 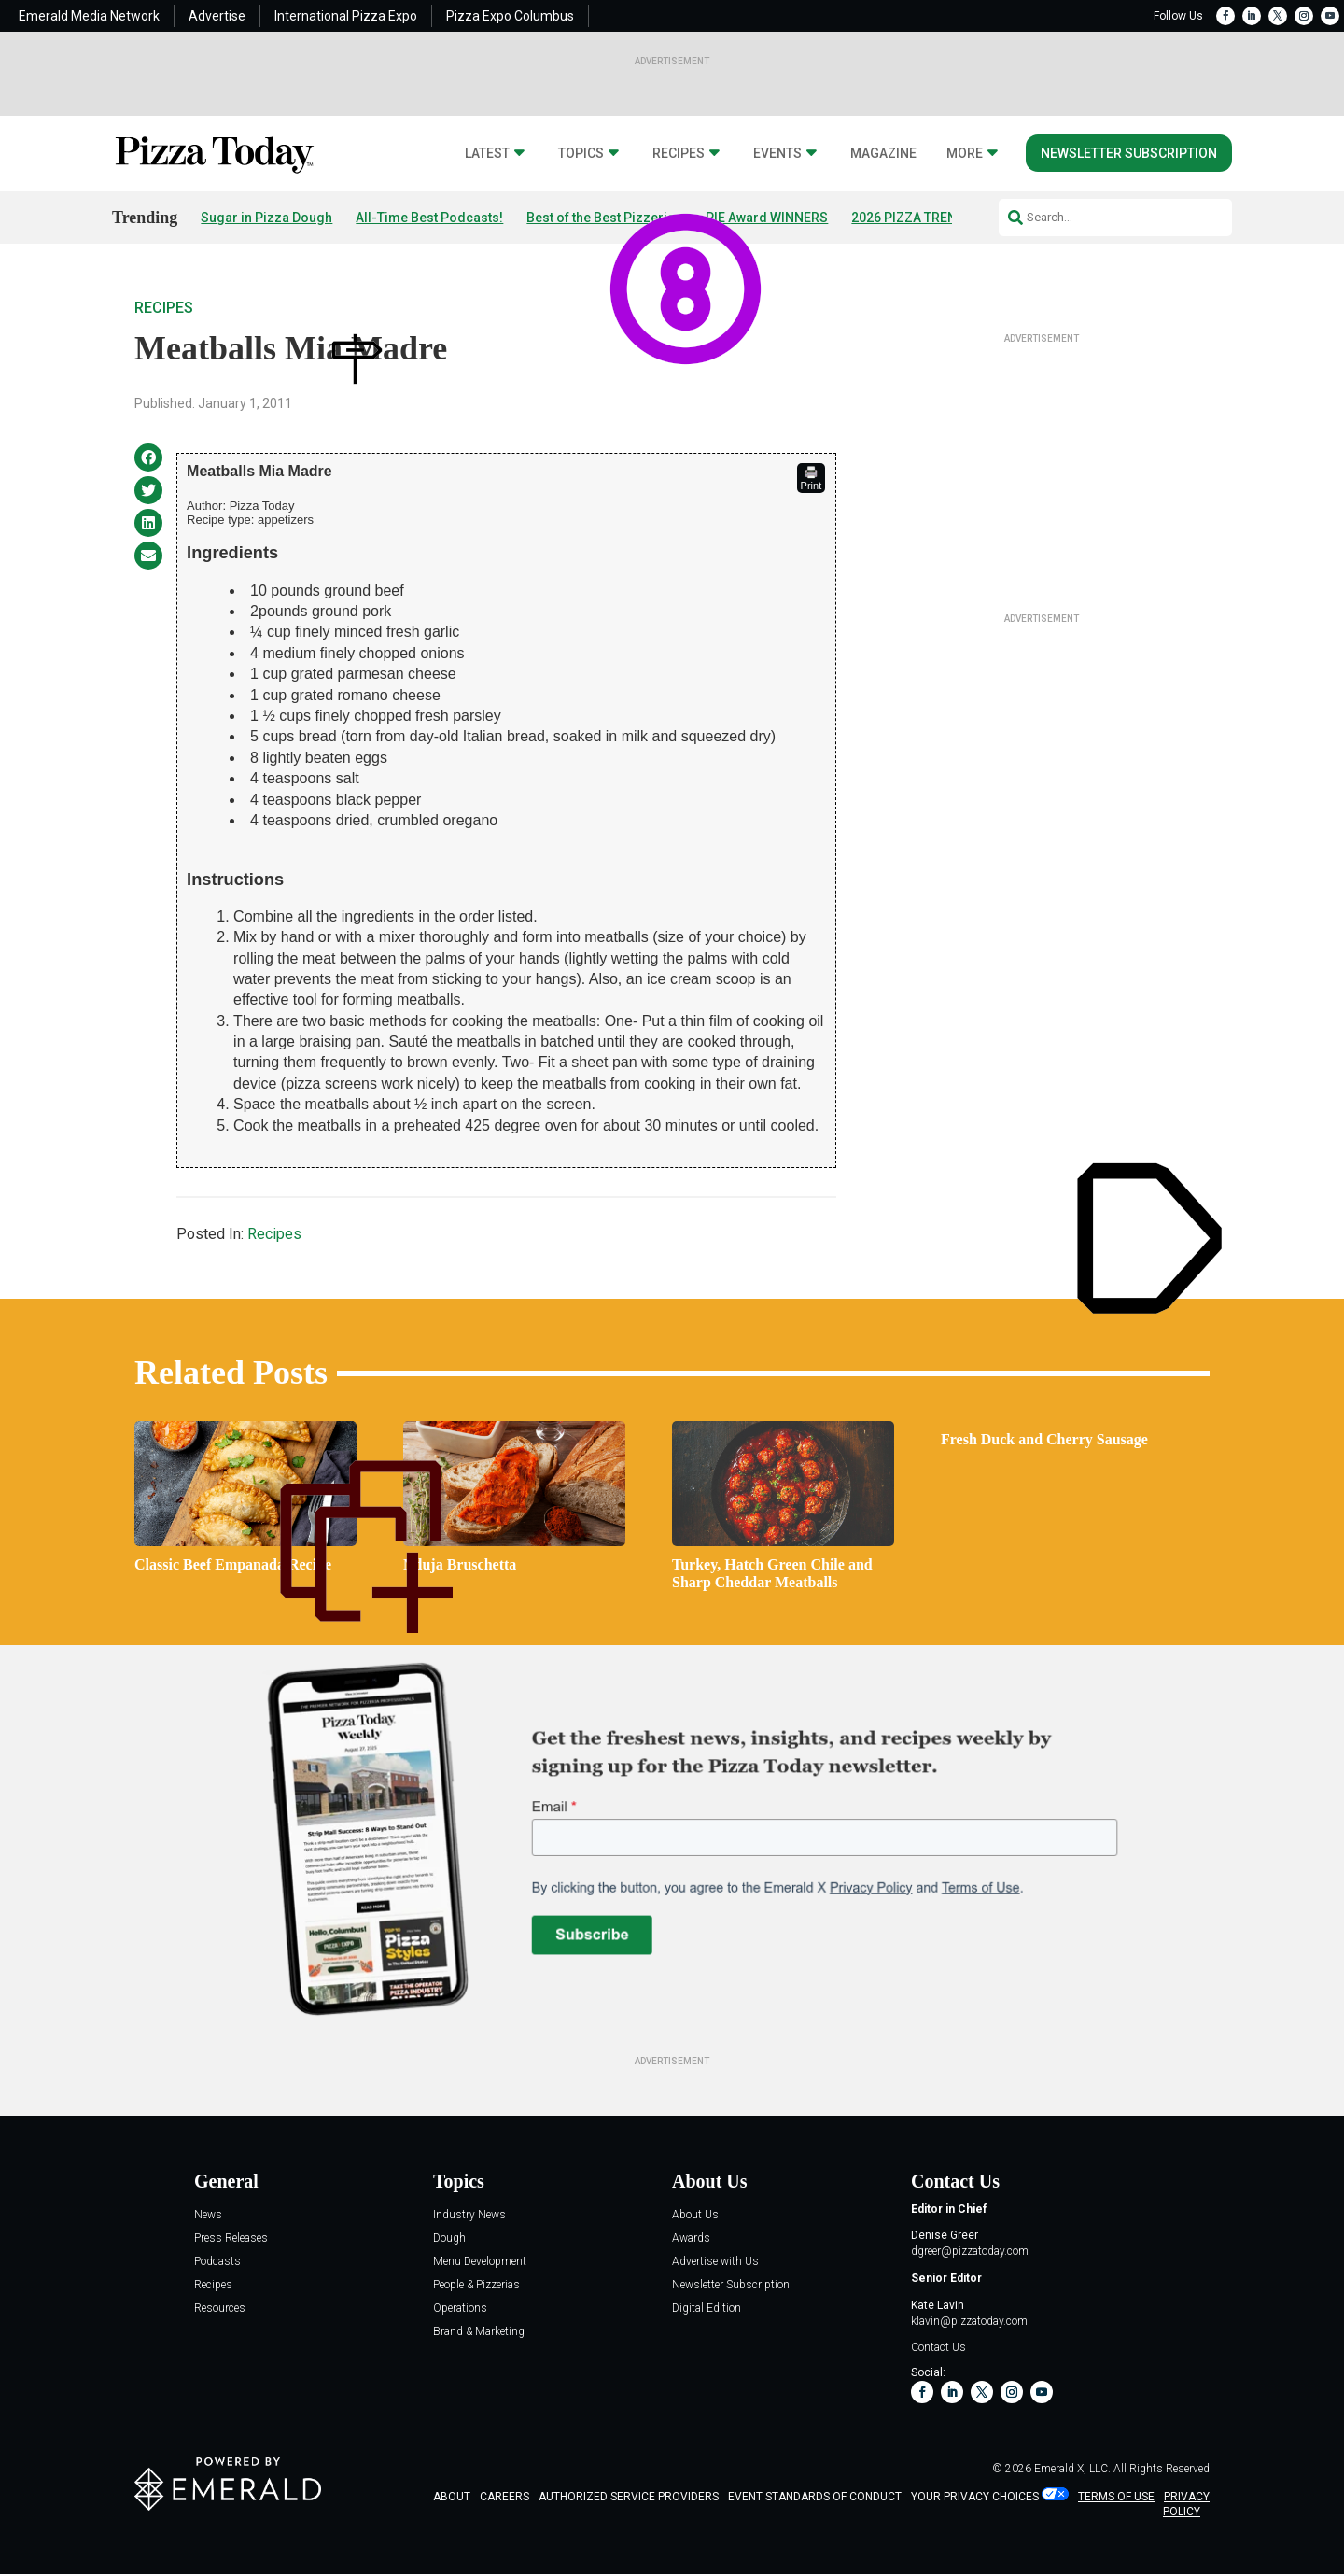 I want to click on view project milestones, so click(x=357, y=359).